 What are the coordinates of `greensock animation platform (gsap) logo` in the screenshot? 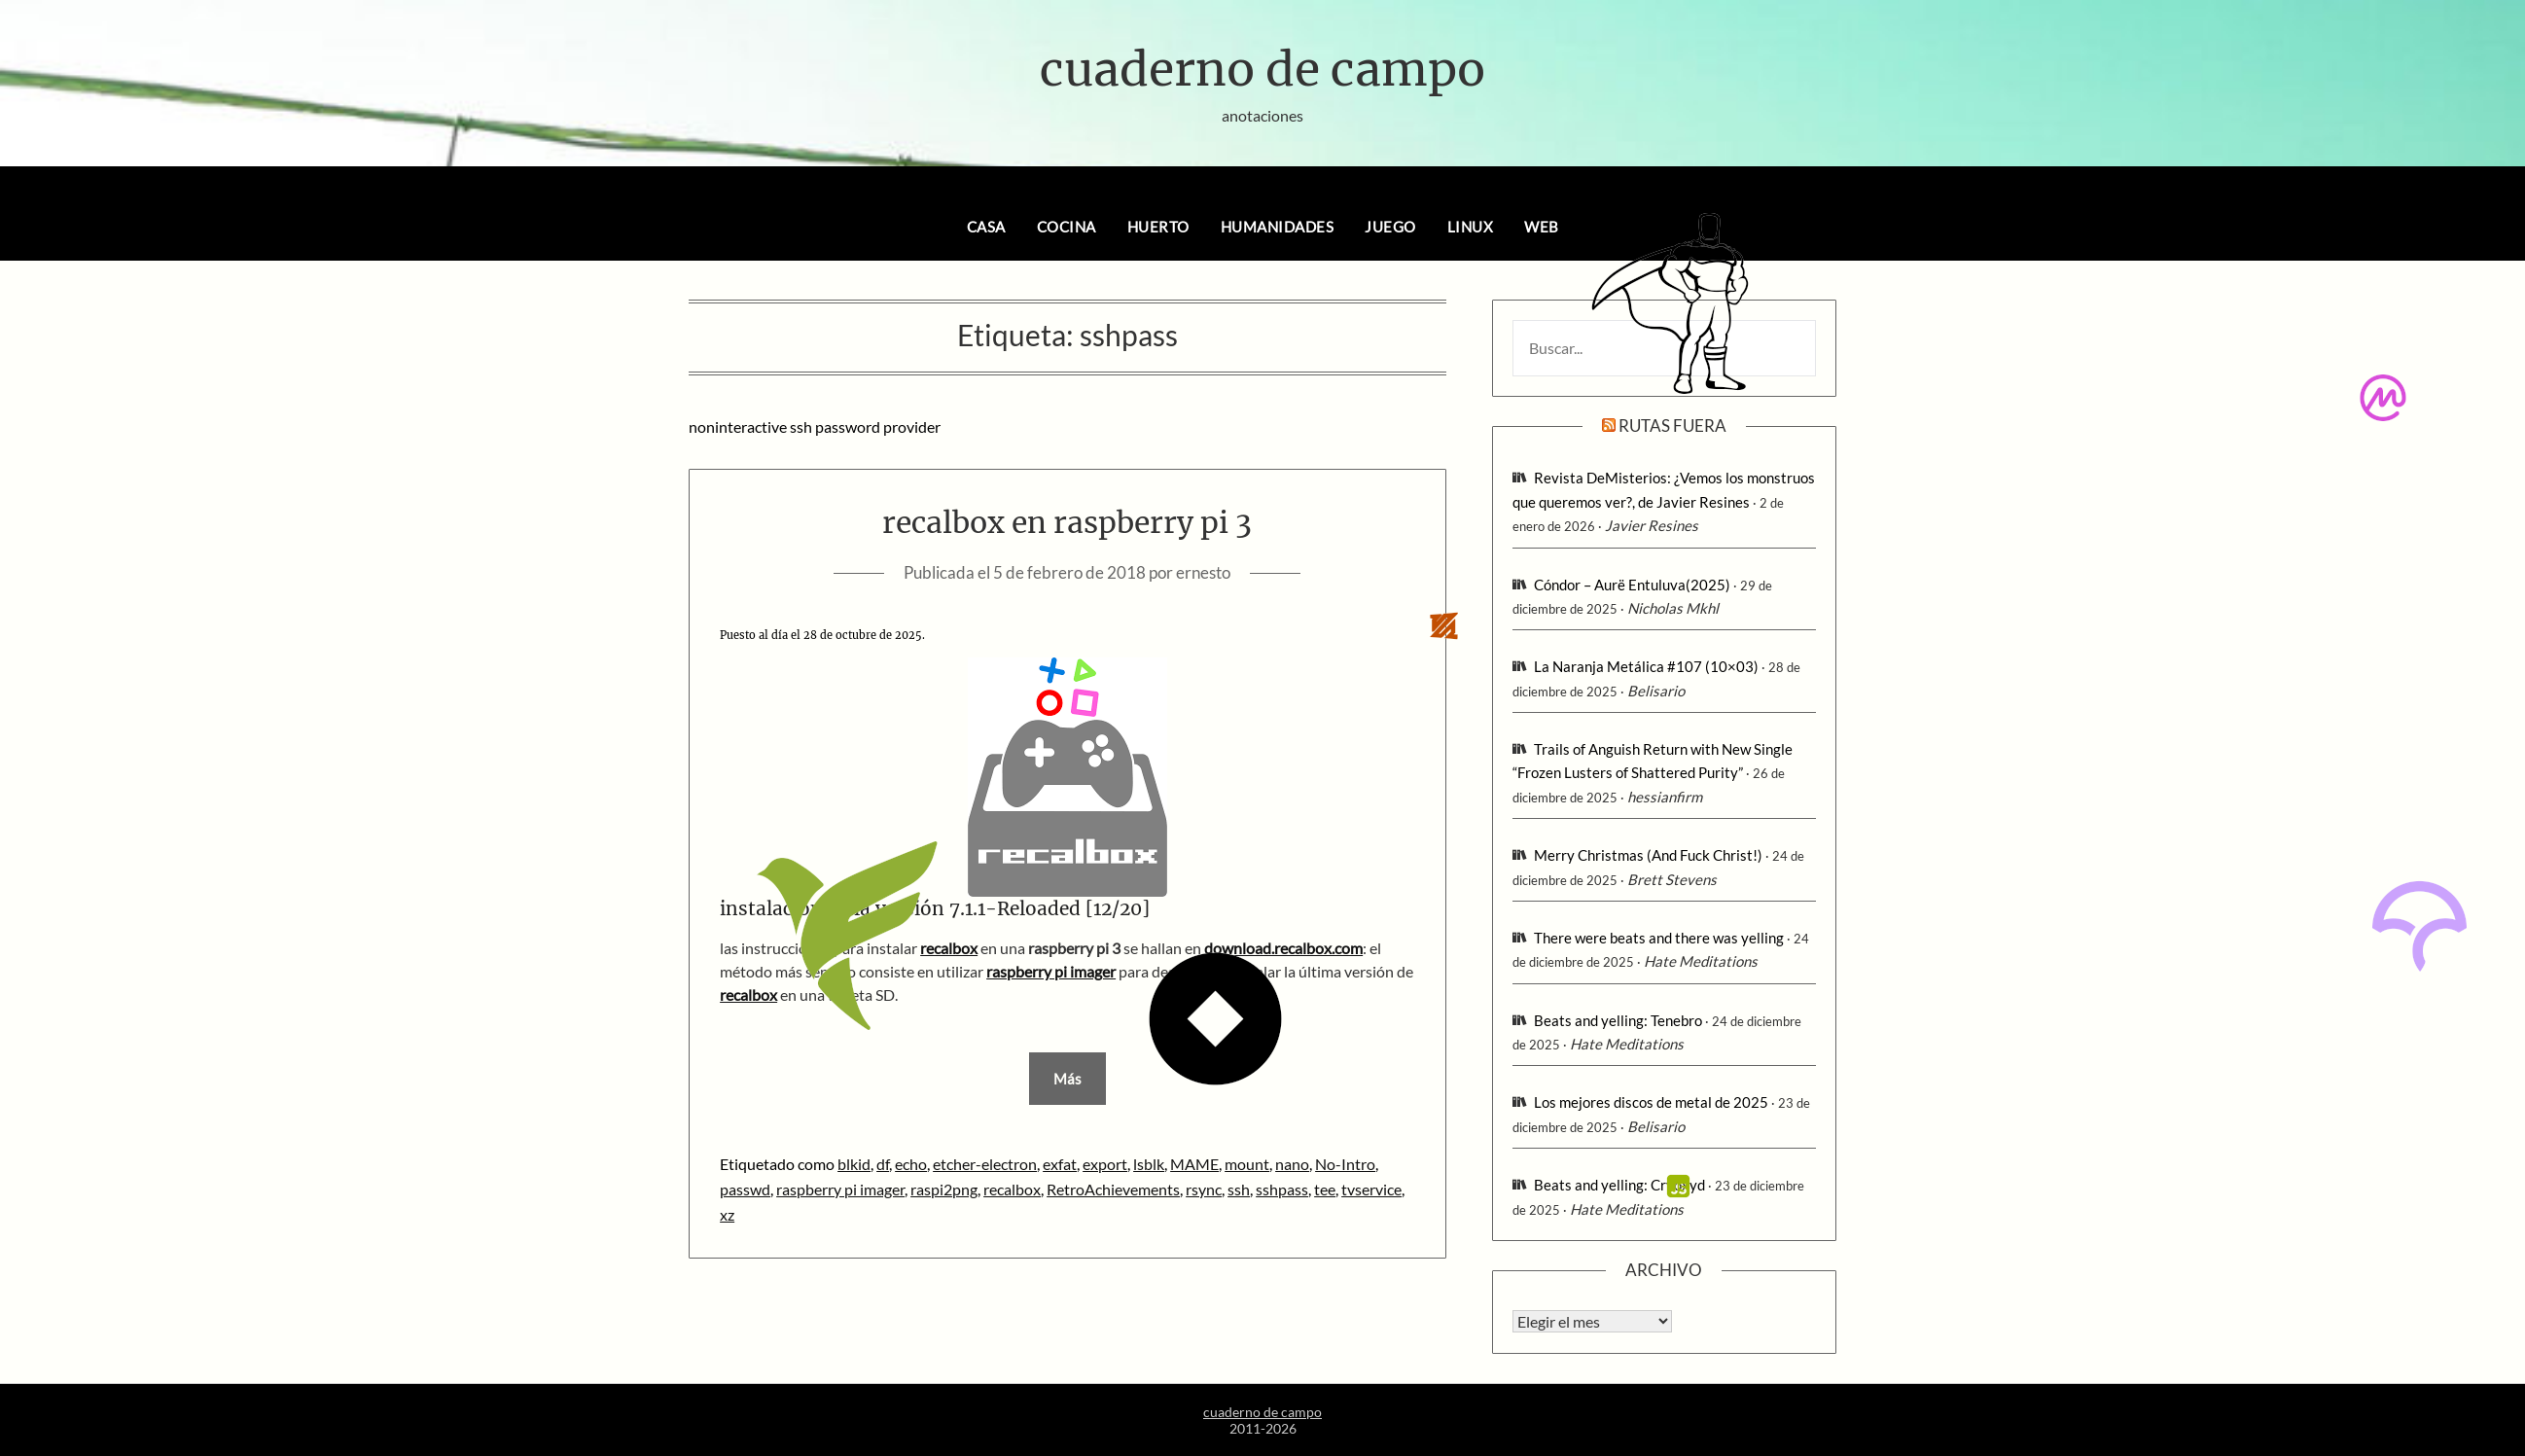 It's located at (1670, 303).